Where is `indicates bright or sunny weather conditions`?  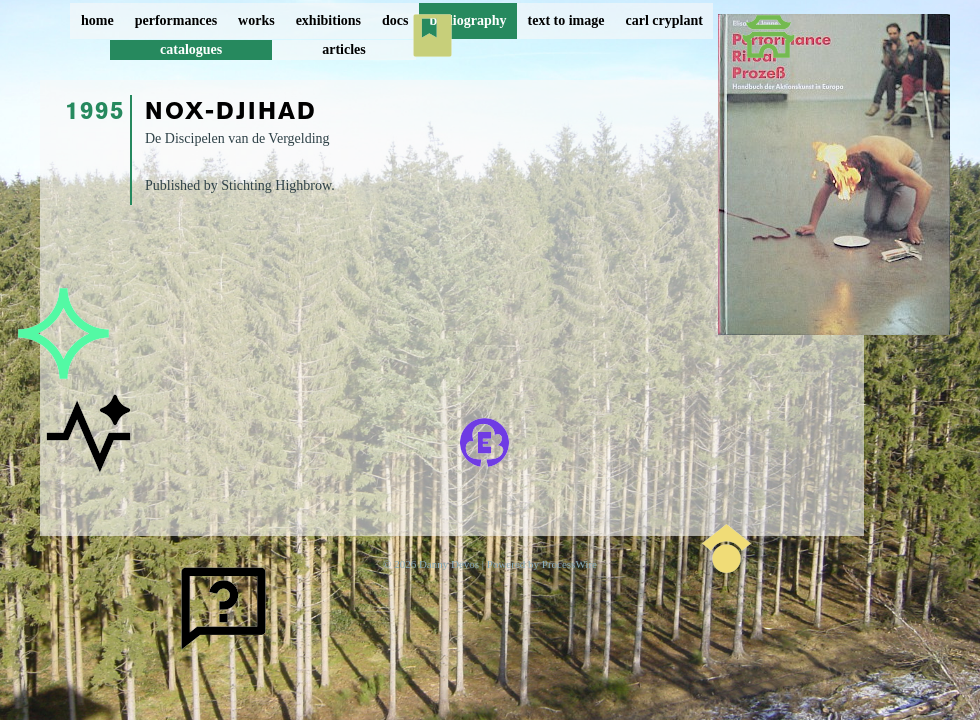
indicates bright or sunny weather conditions is located at coordinates (63, 333).